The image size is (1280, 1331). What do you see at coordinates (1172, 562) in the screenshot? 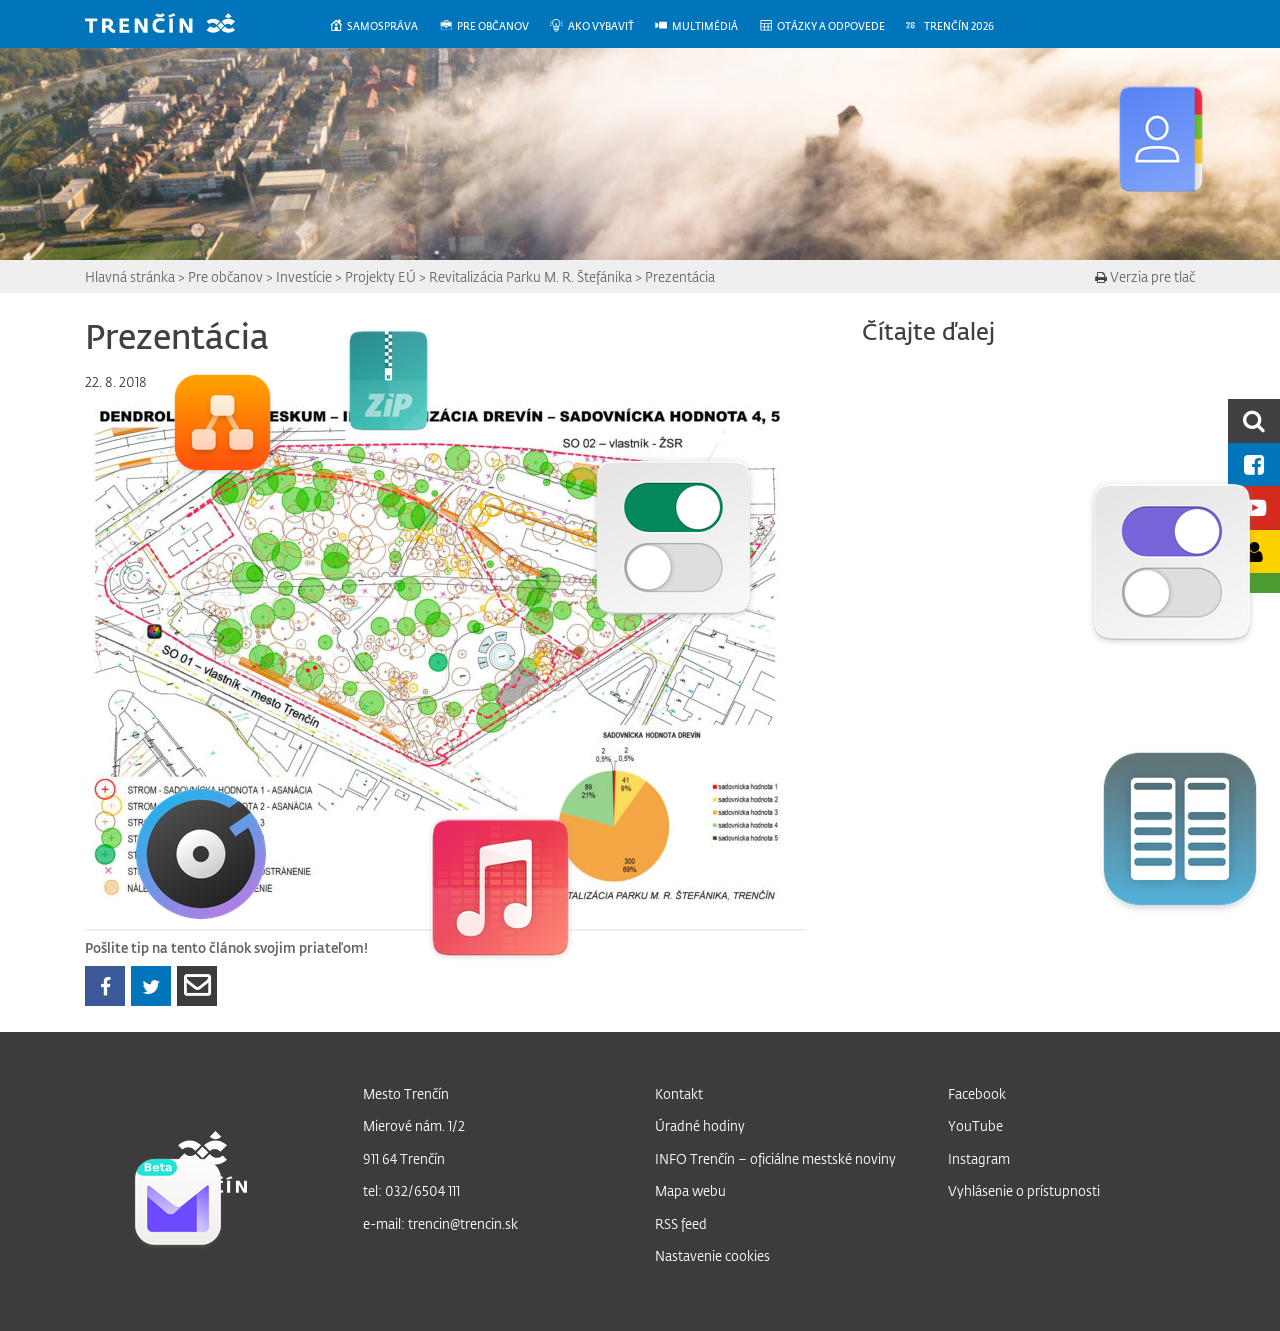
I see `open gnome tweaks application` at bounding box center [1172, 562].